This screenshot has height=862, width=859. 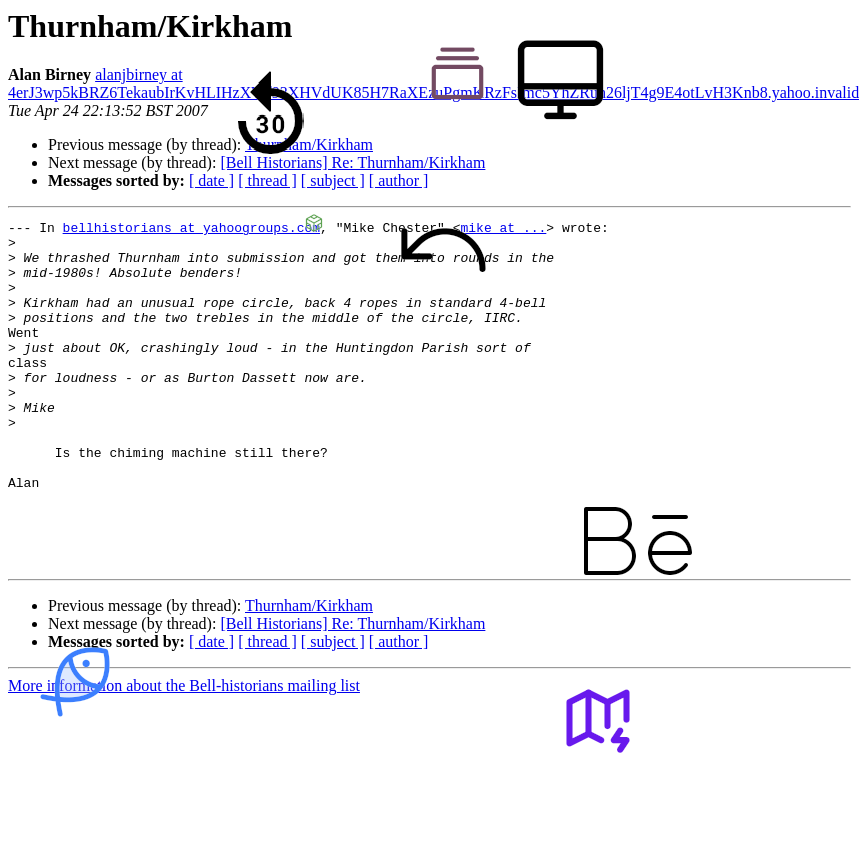 What do you see at coordinates (457, 75) in the screenshot?
I see `view stacked cards or layers` at bounding box center [457, 75].